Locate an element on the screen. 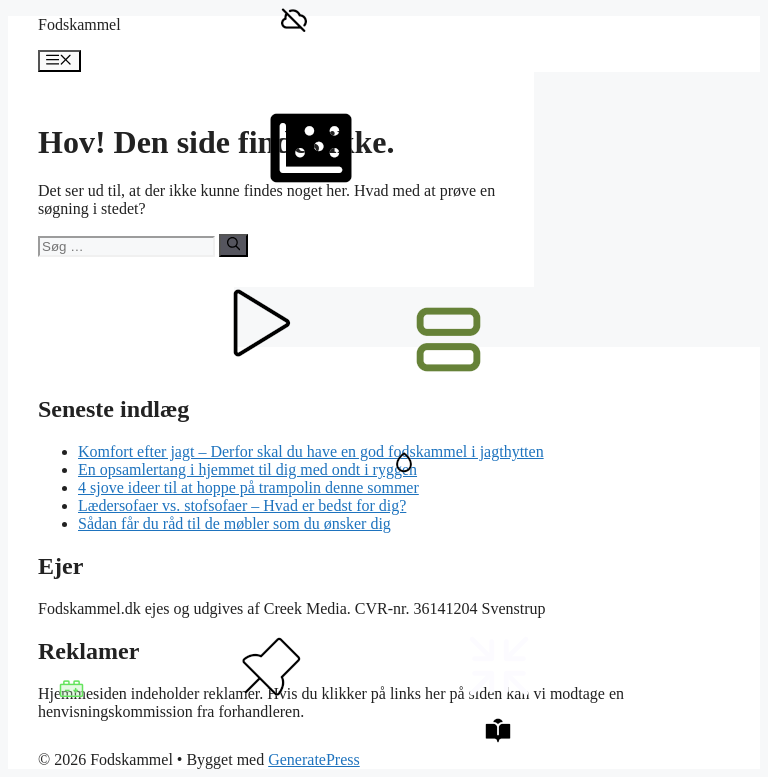 Image resolution: width=768 pixels, height=777 pixels. view car battery status is located at coordinates (71, 689).